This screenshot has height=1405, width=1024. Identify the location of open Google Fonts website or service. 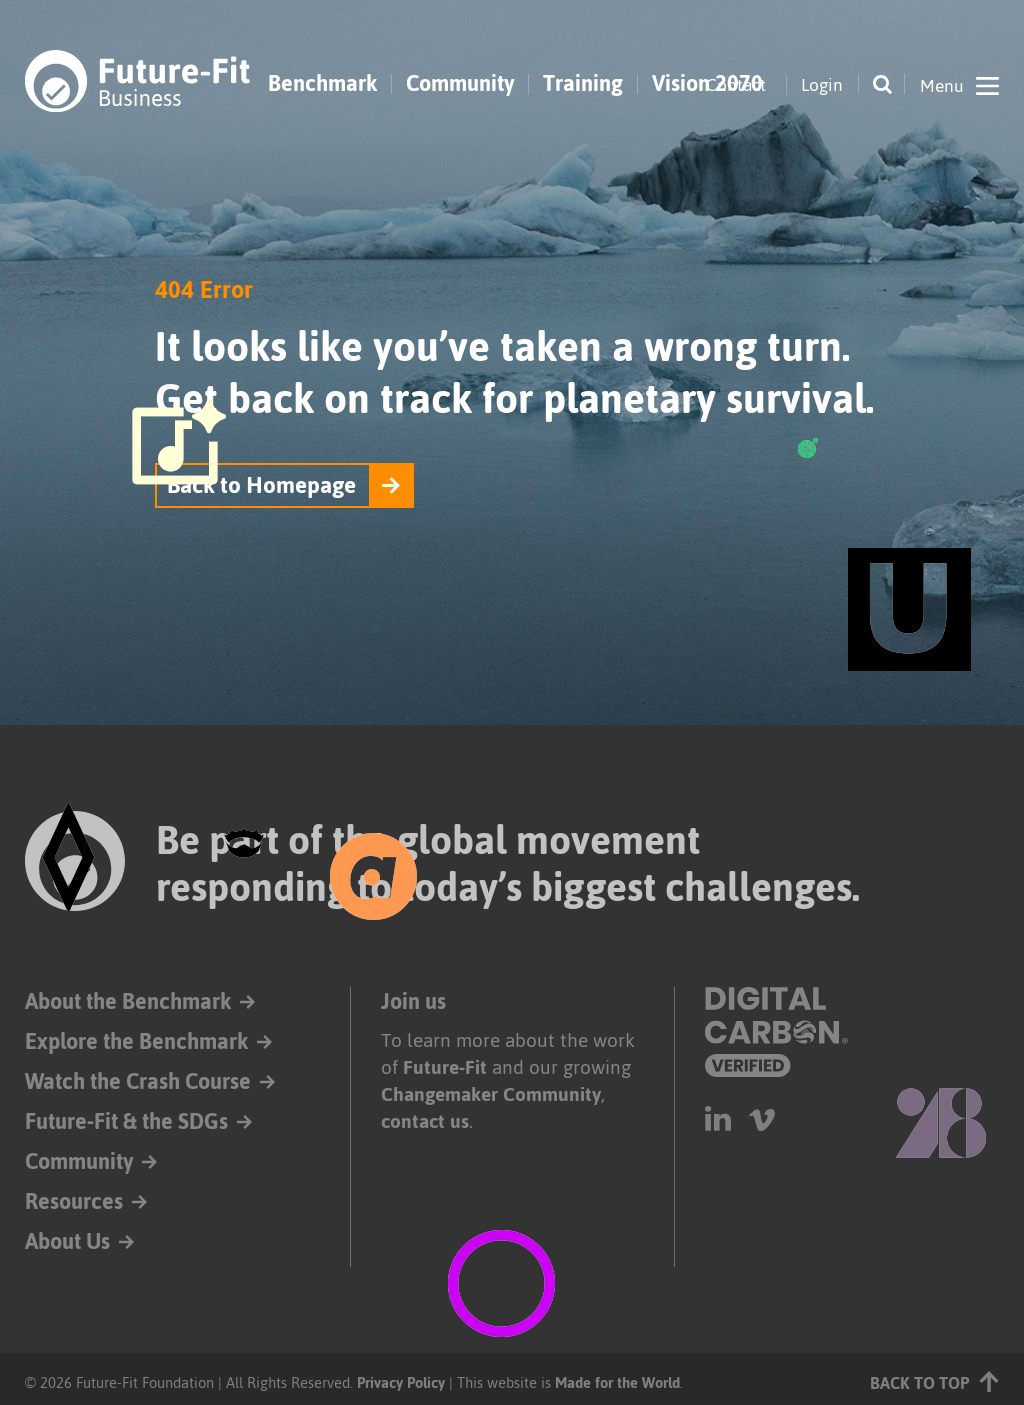
(941, 1123).